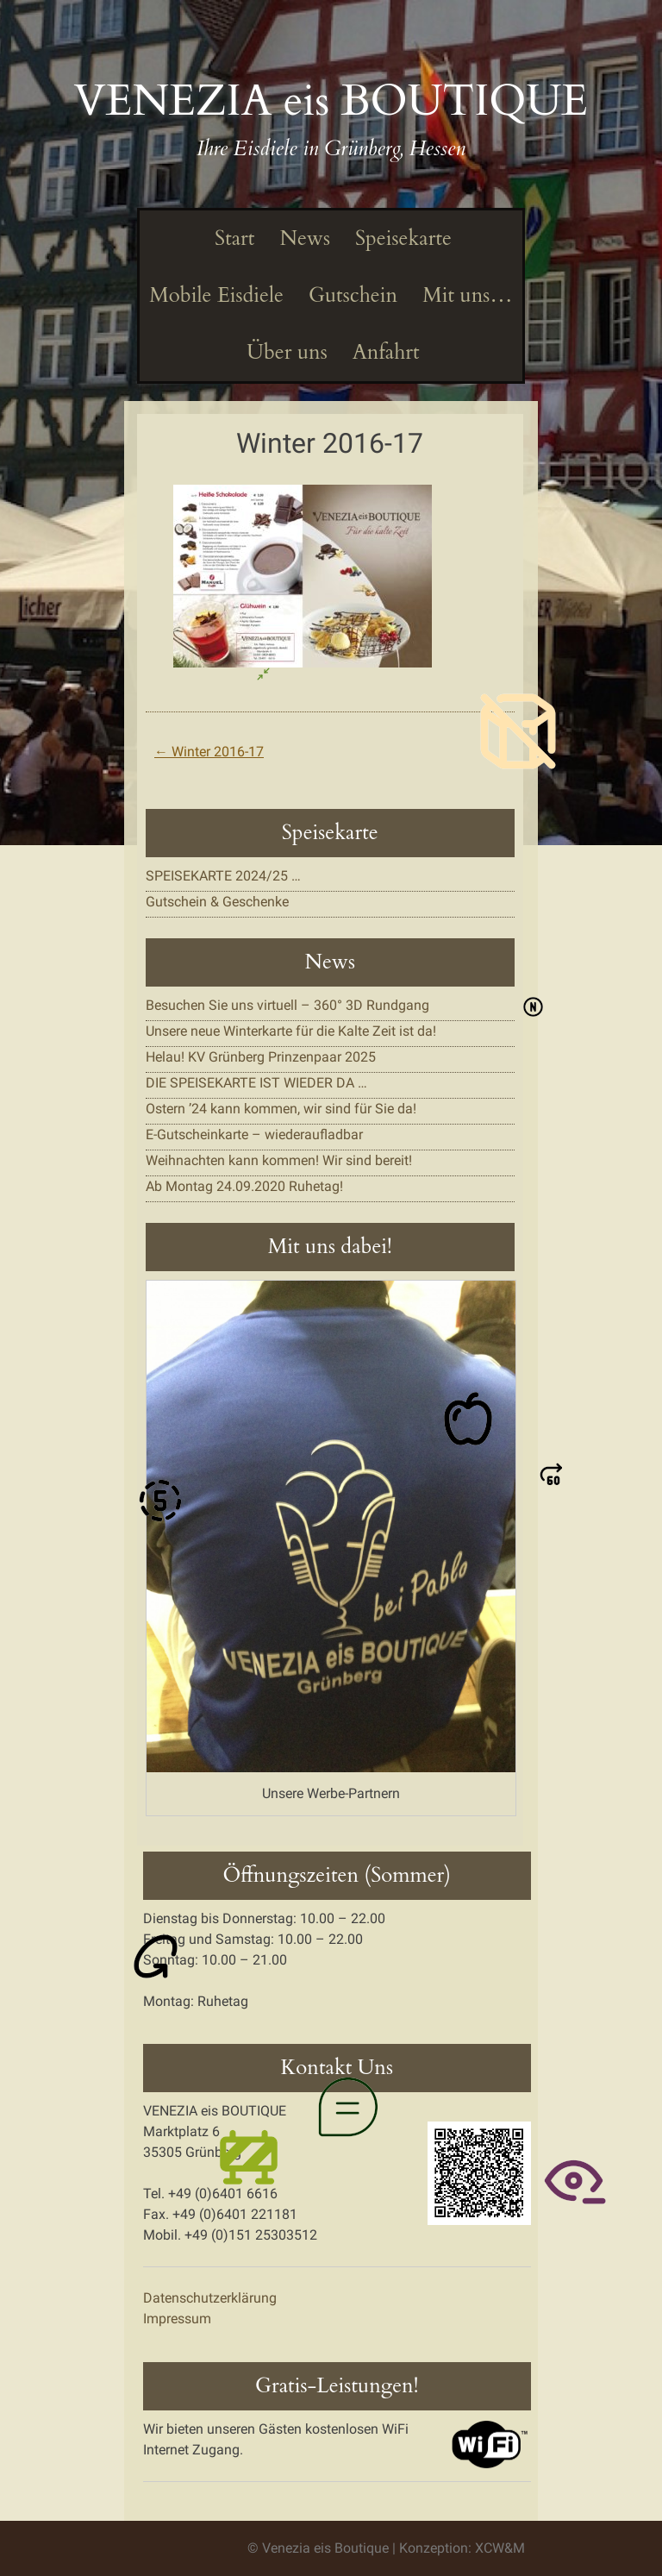 This screenshot has height=2576, width=662. I want to click on indicates a north direction marker on a map or compass, so click(533, 1006).